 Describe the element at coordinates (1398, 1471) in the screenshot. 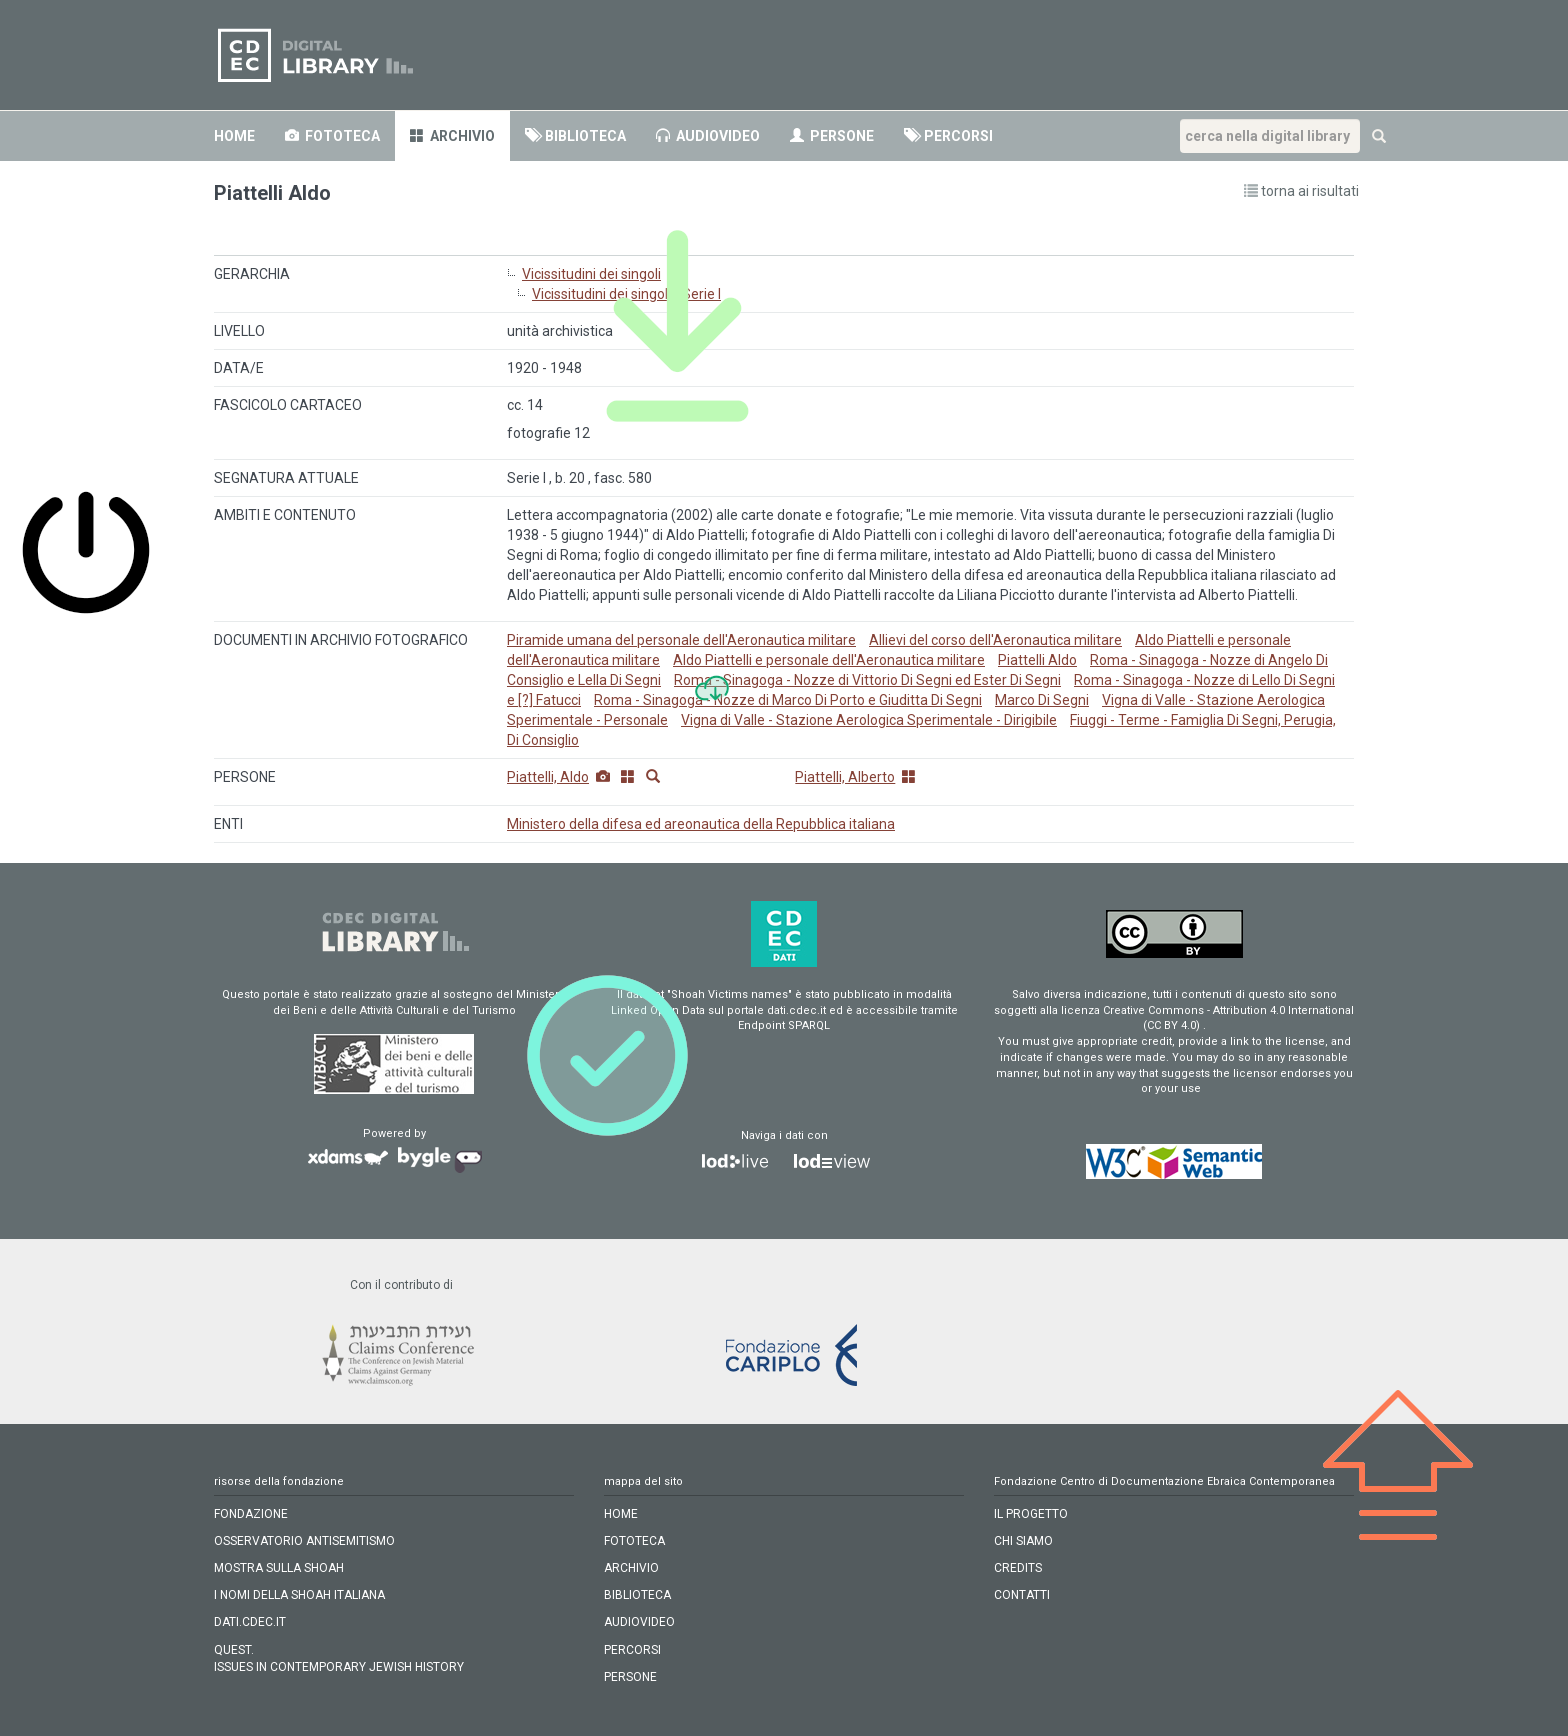

I see `upload multiple files or items` at that location.